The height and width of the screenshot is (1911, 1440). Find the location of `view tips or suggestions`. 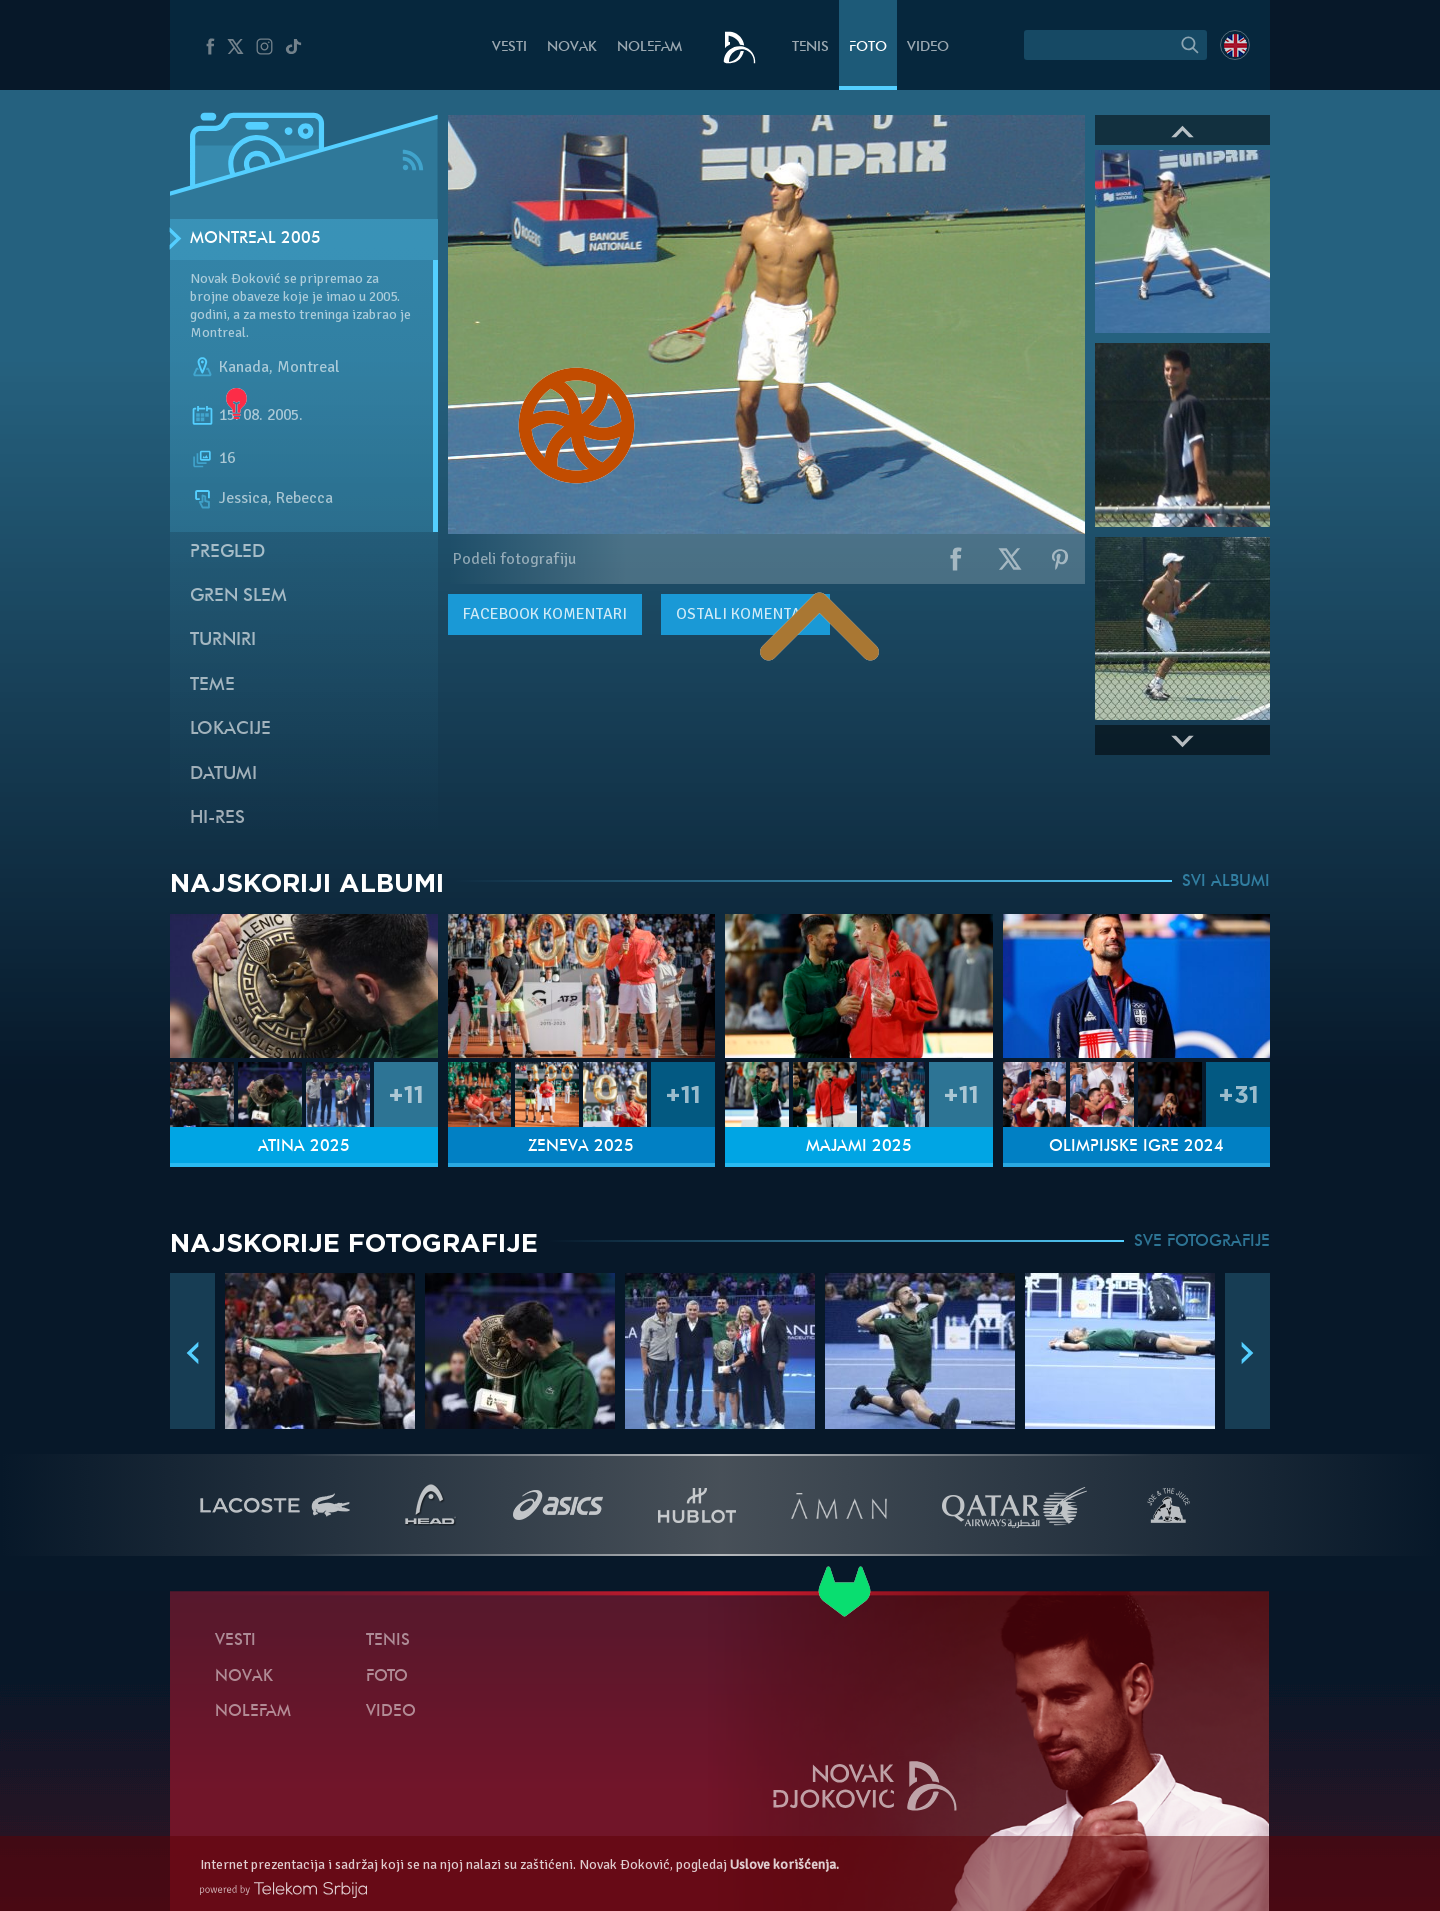

view tips or suggestions is located at coordinates (236, 403).